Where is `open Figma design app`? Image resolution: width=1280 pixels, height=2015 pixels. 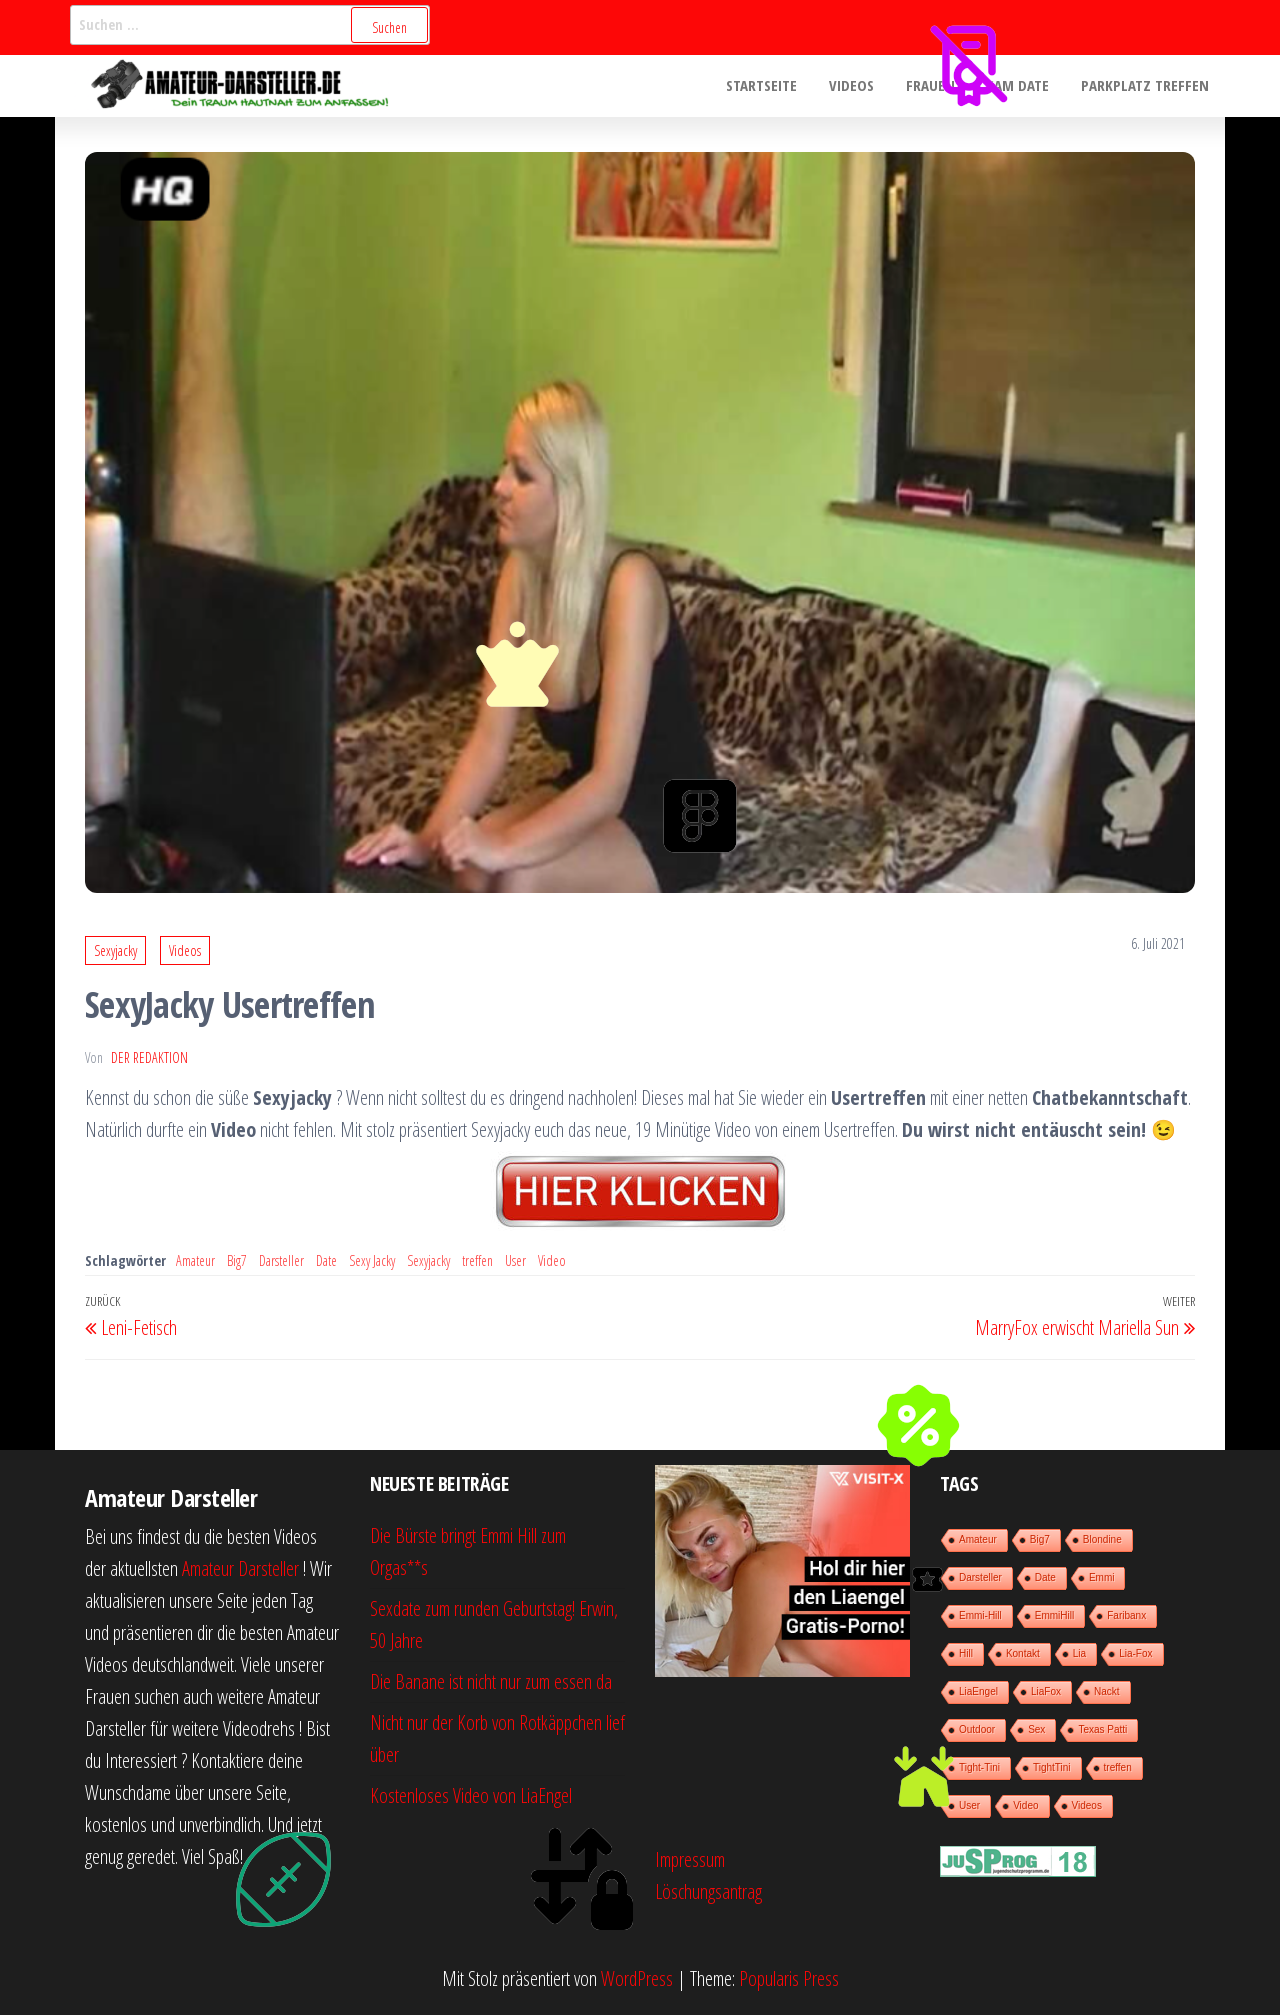
open Figma design app is located at coordinates (700, 816).